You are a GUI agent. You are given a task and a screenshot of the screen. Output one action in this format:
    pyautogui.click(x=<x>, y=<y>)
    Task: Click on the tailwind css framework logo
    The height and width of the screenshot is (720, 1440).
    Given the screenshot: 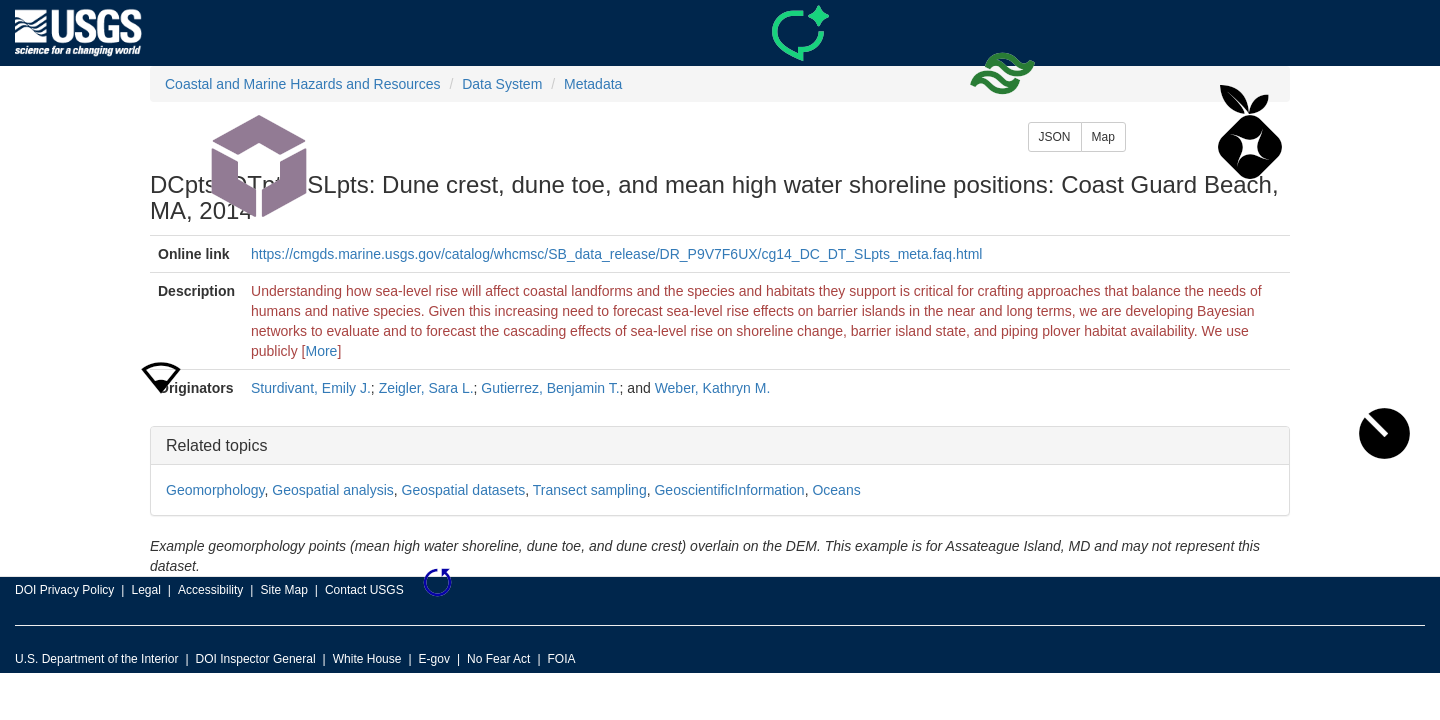 What is the action you would take?
    pyautogui.click(x=1002, y=73)
    